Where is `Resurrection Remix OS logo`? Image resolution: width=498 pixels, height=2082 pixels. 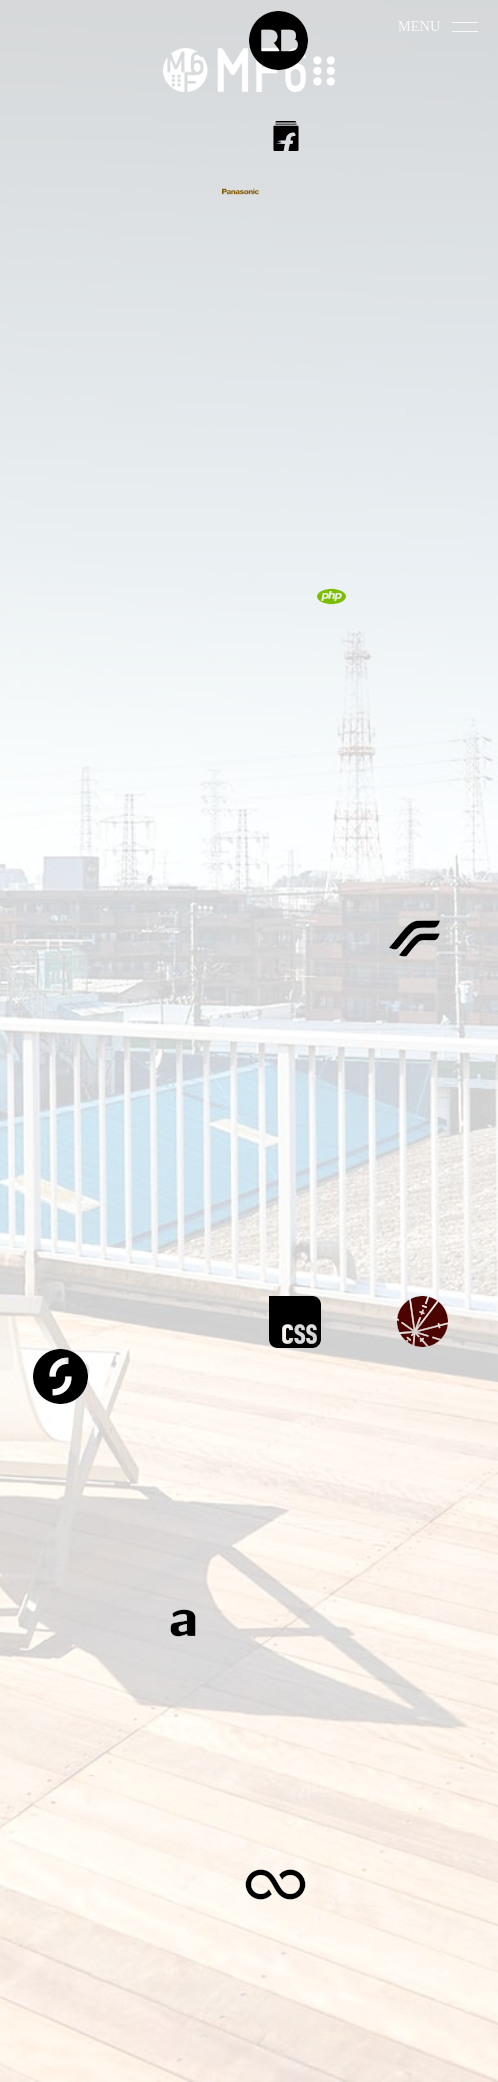
Resurrection Remix OS logo is located at coordinates (414, 938).